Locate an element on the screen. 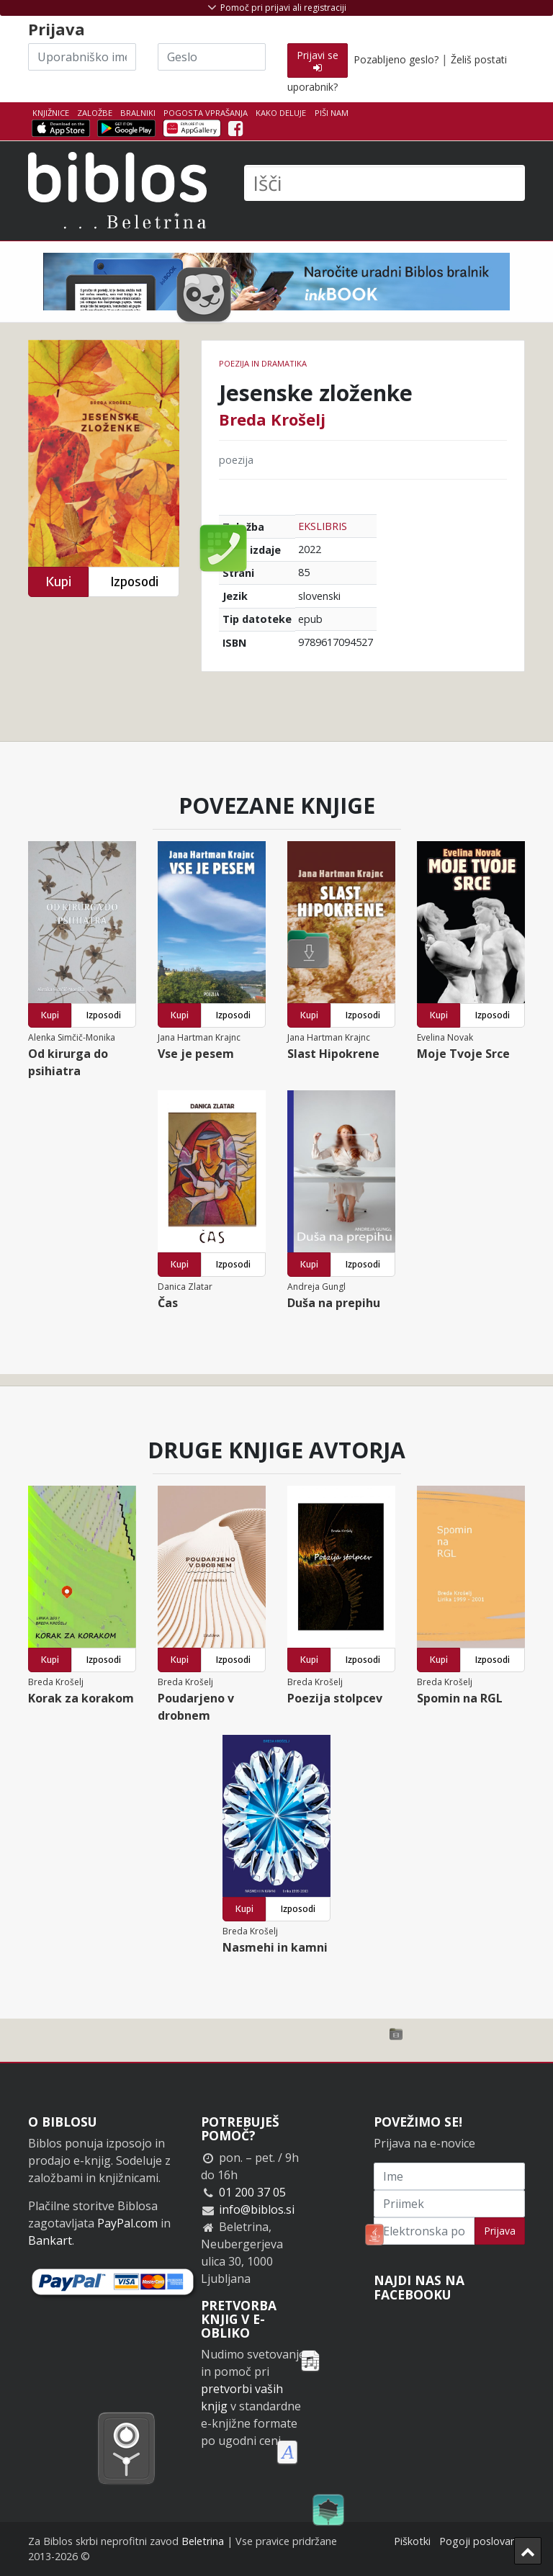  open déjà dup backup utility is located at coordinates (126, 2448).